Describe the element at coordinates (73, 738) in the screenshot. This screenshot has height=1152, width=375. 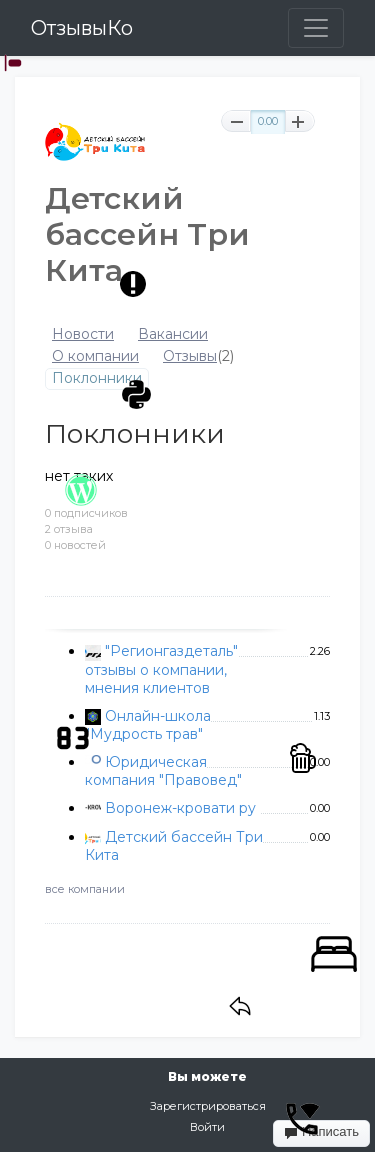
I see `indicates item number 83 in a list or sequence` at that location.